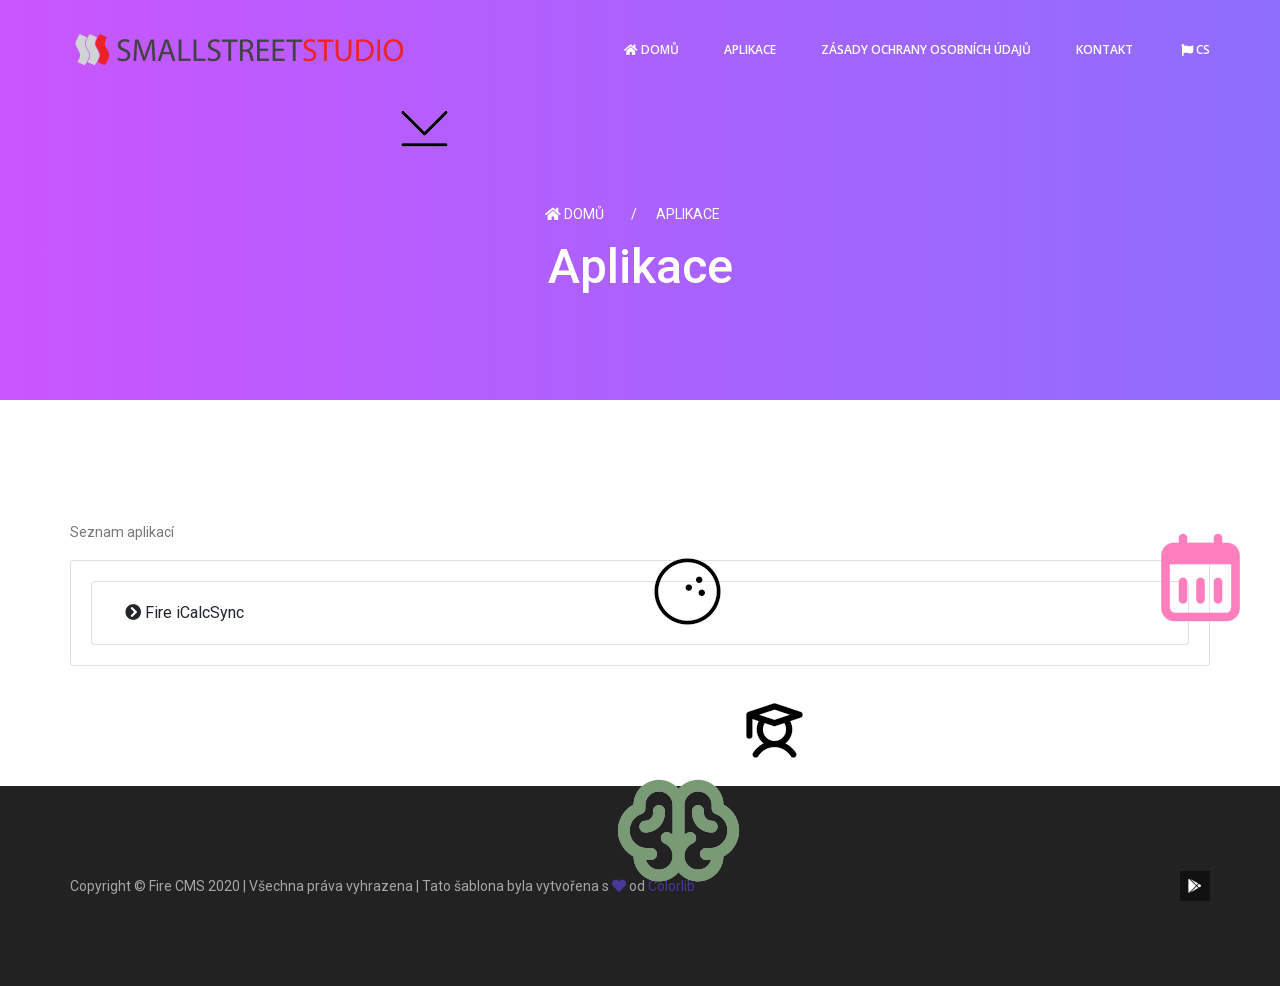  Describe the element at coordinates (424, 127) in the screenshot. I see `collapse content or section` at that location.